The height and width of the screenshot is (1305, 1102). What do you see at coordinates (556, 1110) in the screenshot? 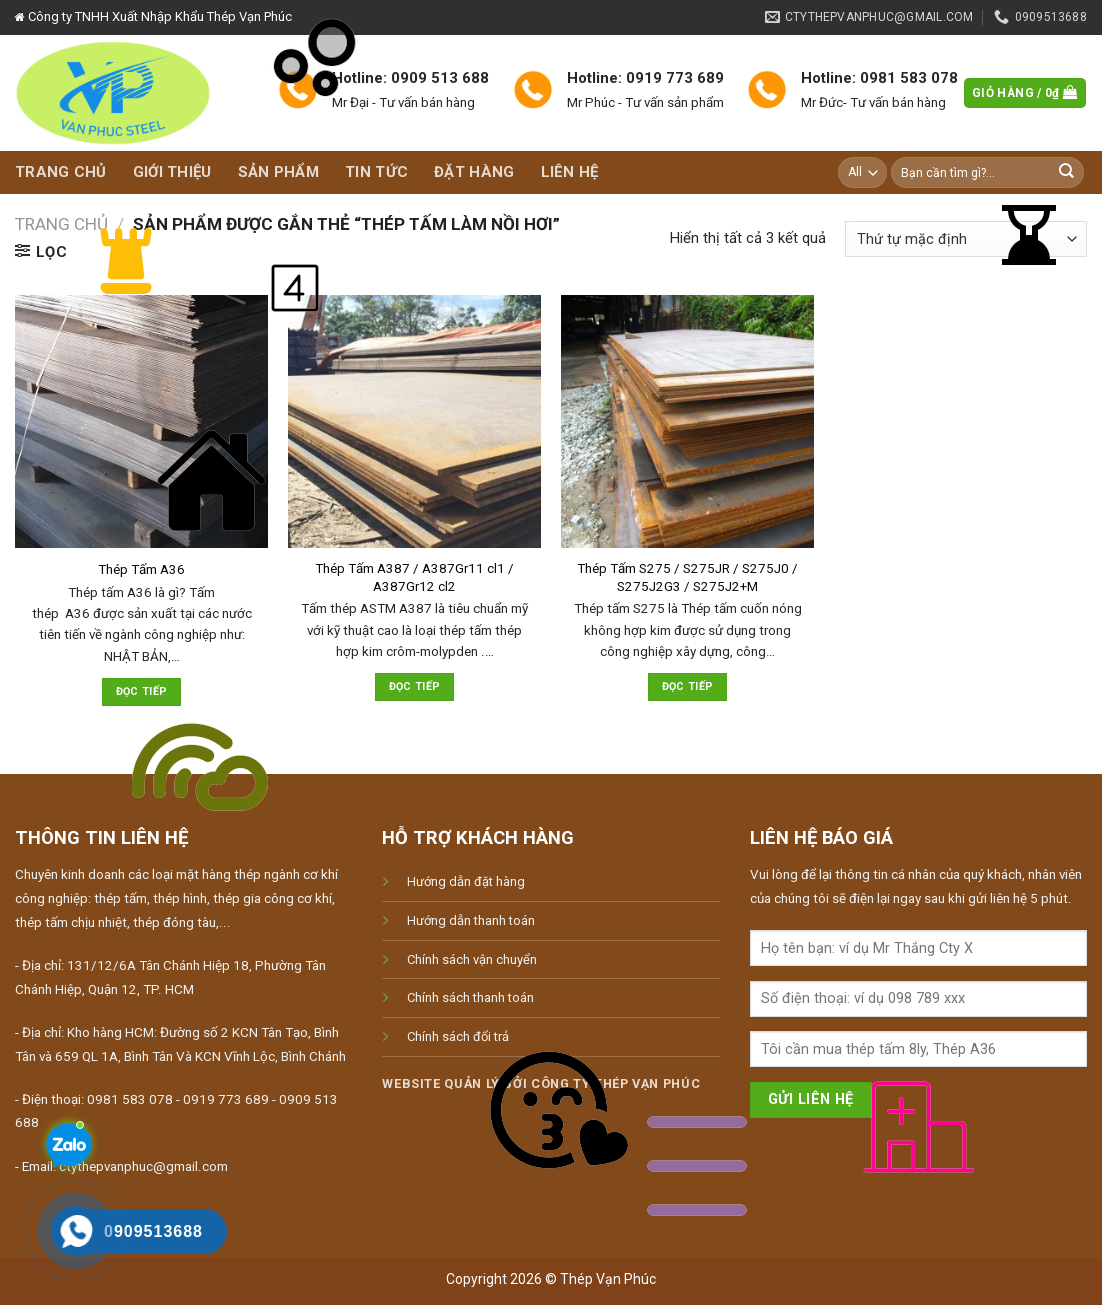
I see `send a kiss or flirty reaction` at bounding box center [556, 1110].